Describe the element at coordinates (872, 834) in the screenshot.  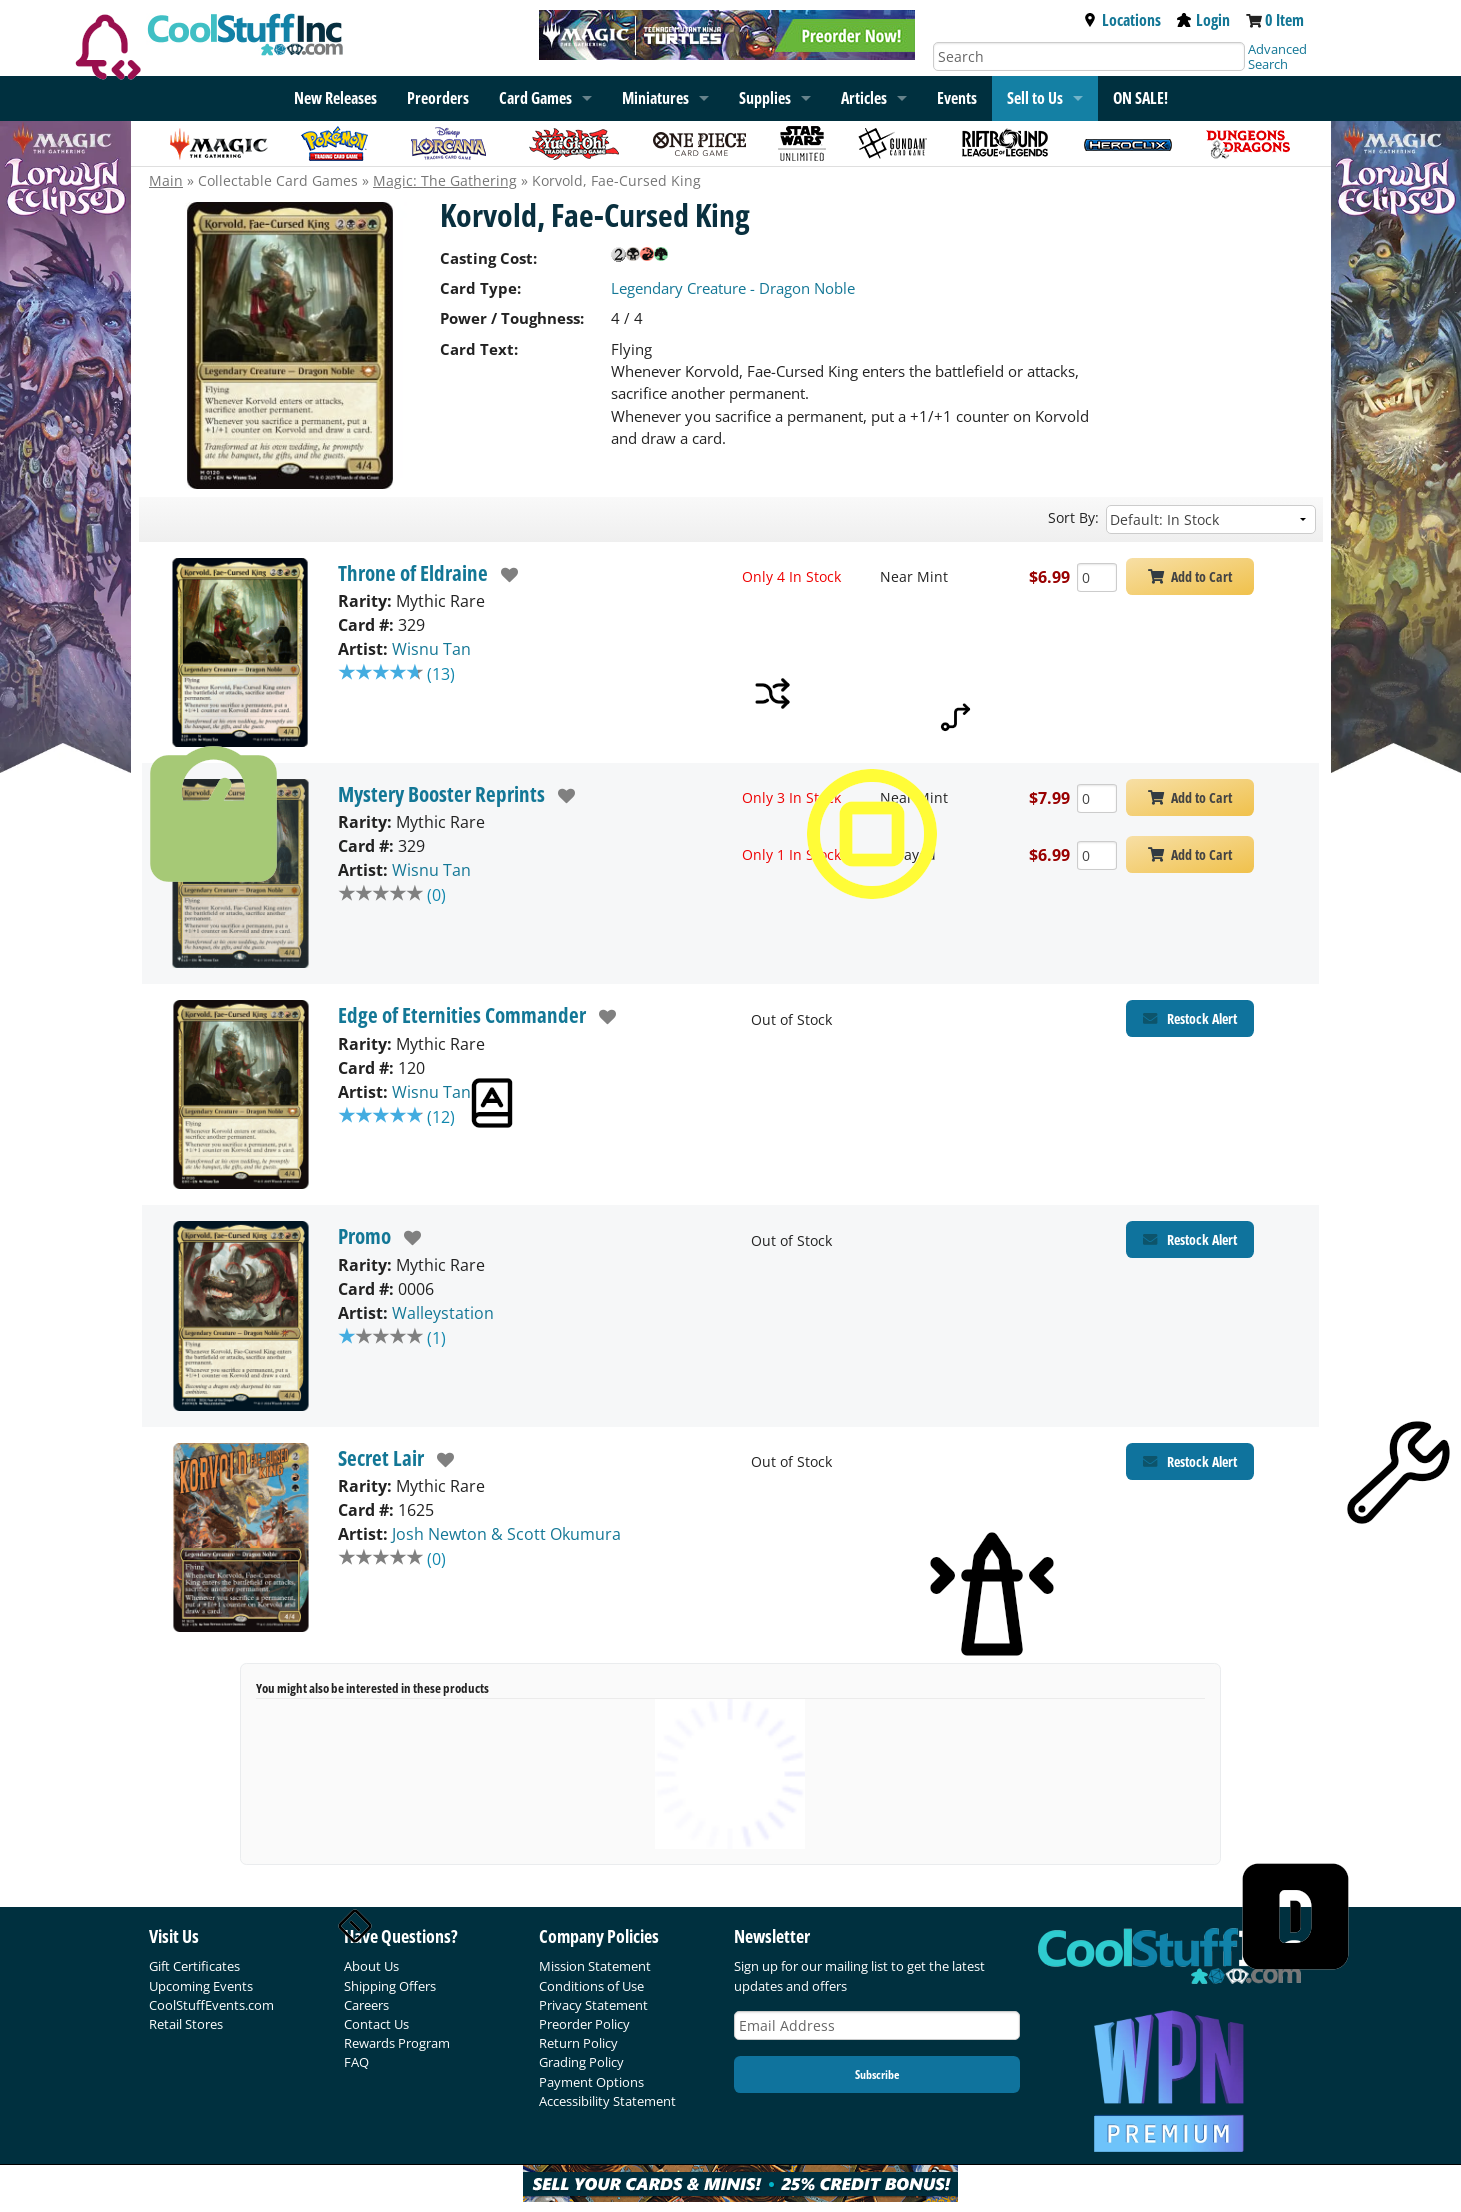
I see `playstation square button symbol` at that location.